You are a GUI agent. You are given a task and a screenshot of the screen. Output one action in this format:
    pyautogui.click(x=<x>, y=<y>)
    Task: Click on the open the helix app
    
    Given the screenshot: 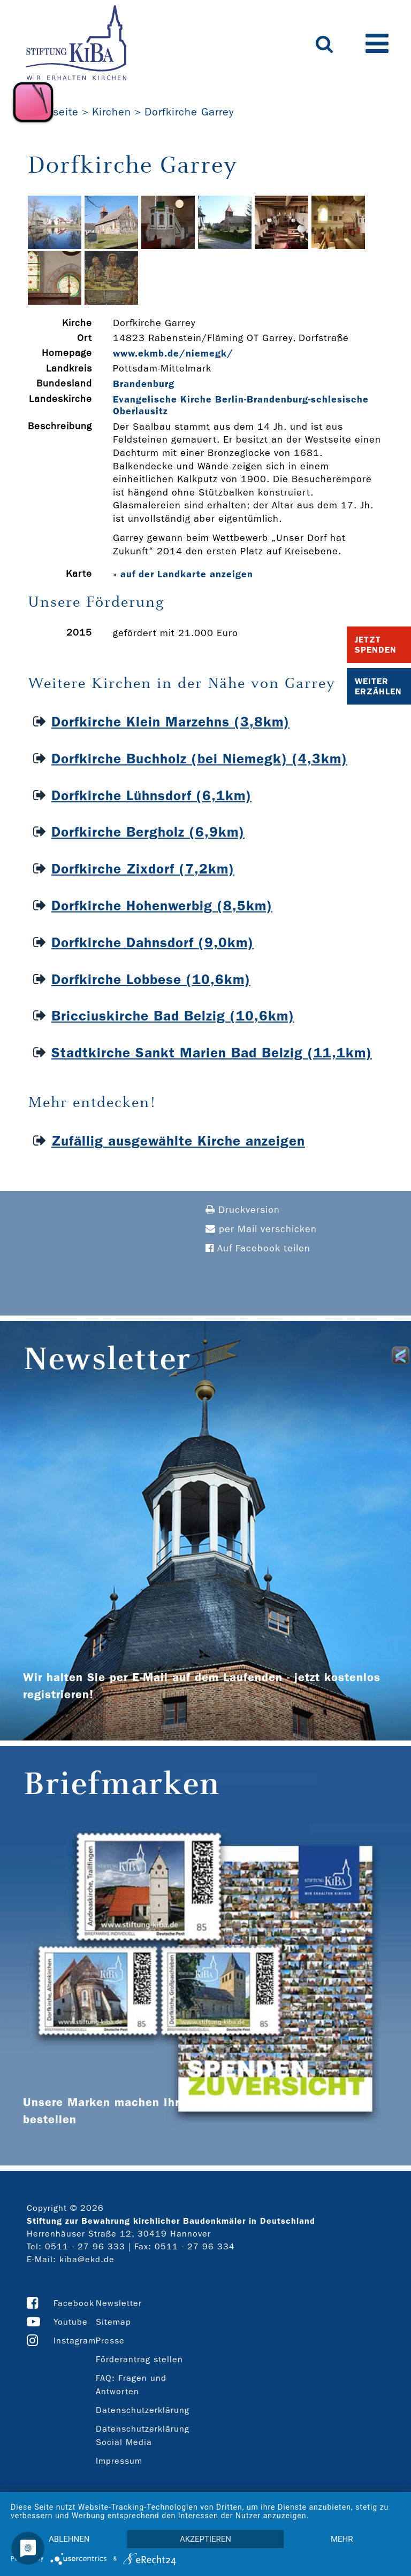 What is the action you would take?
    pyautogui.click(x=400, y=1355)
    